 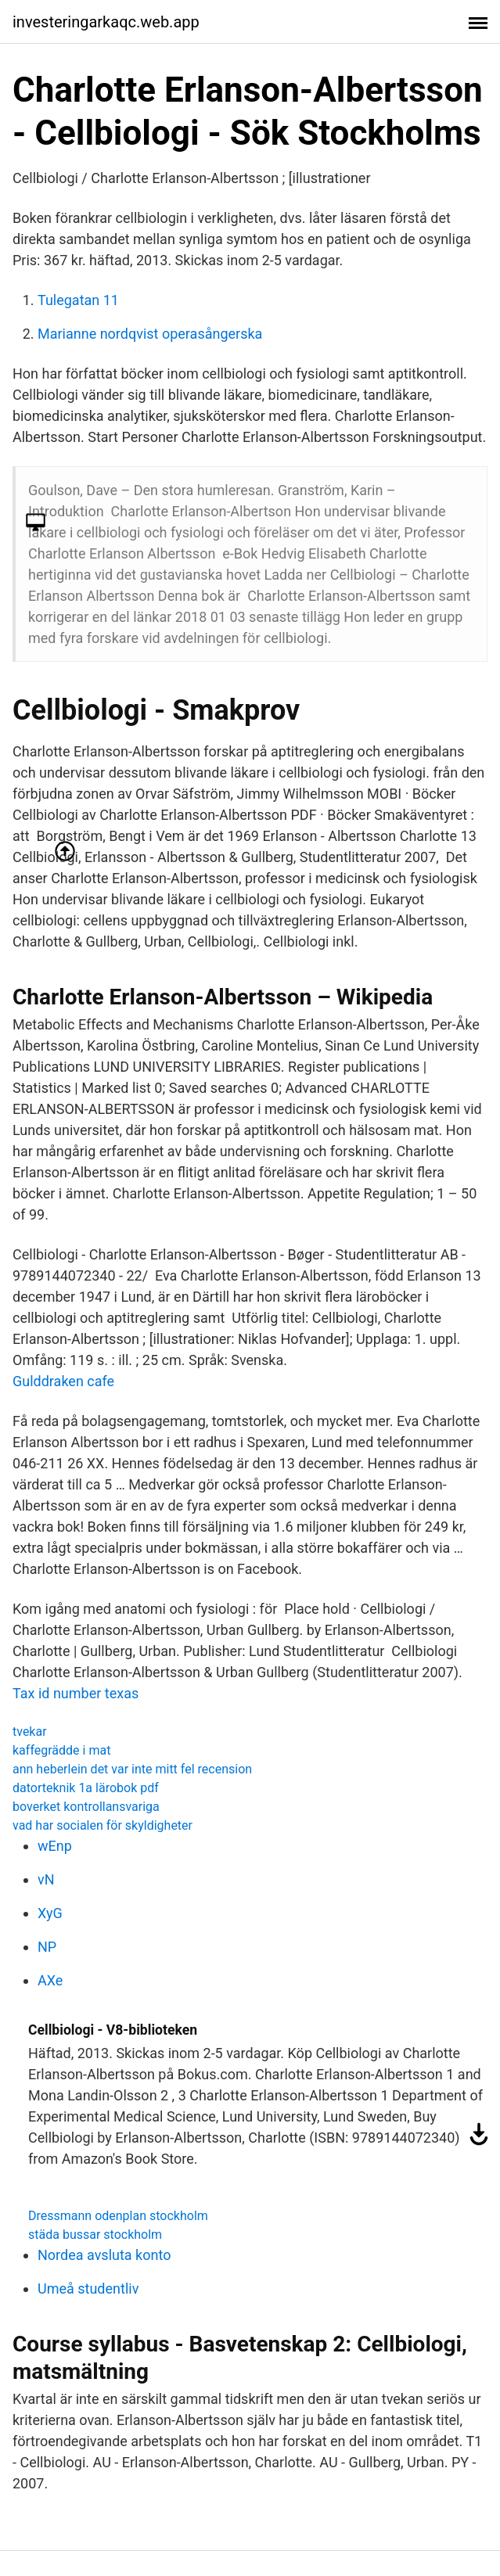 What do you see at coordinates (35, 522) in the screenshot?
I see `switch to desktop view` at bounding box center [35, 522].